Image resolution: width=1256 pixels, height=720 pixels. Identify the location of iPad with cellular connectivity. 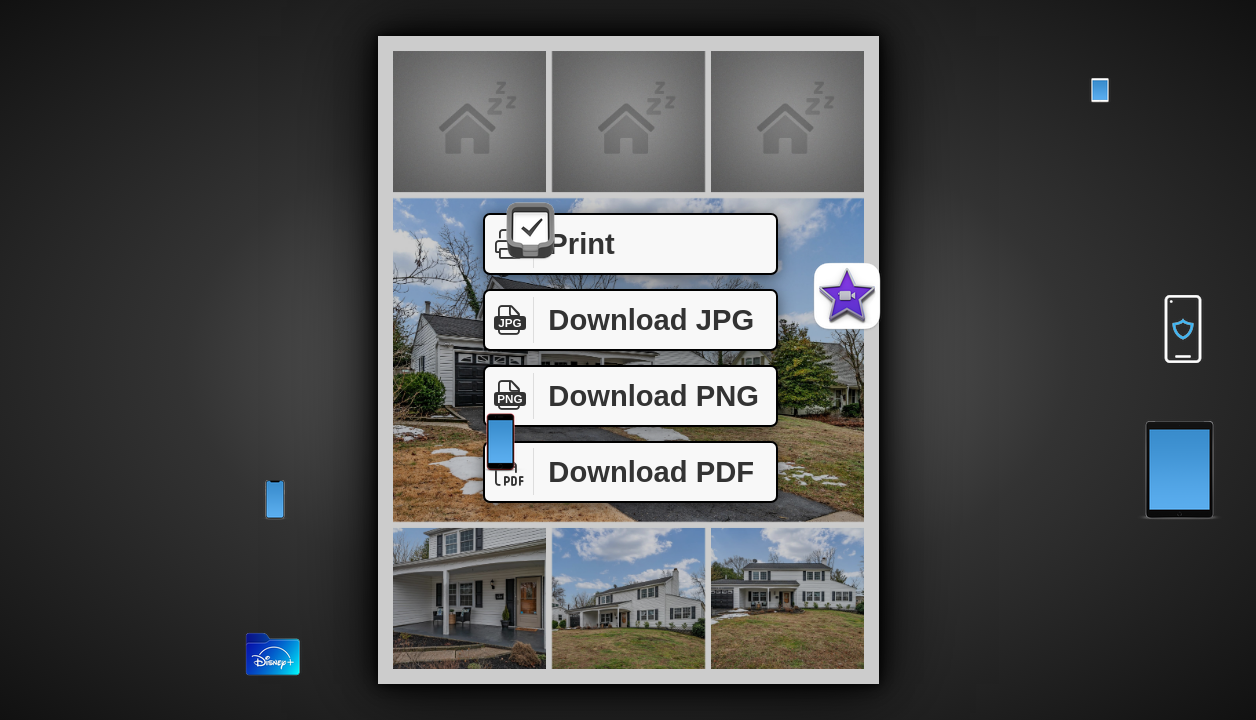
(1179, 470).